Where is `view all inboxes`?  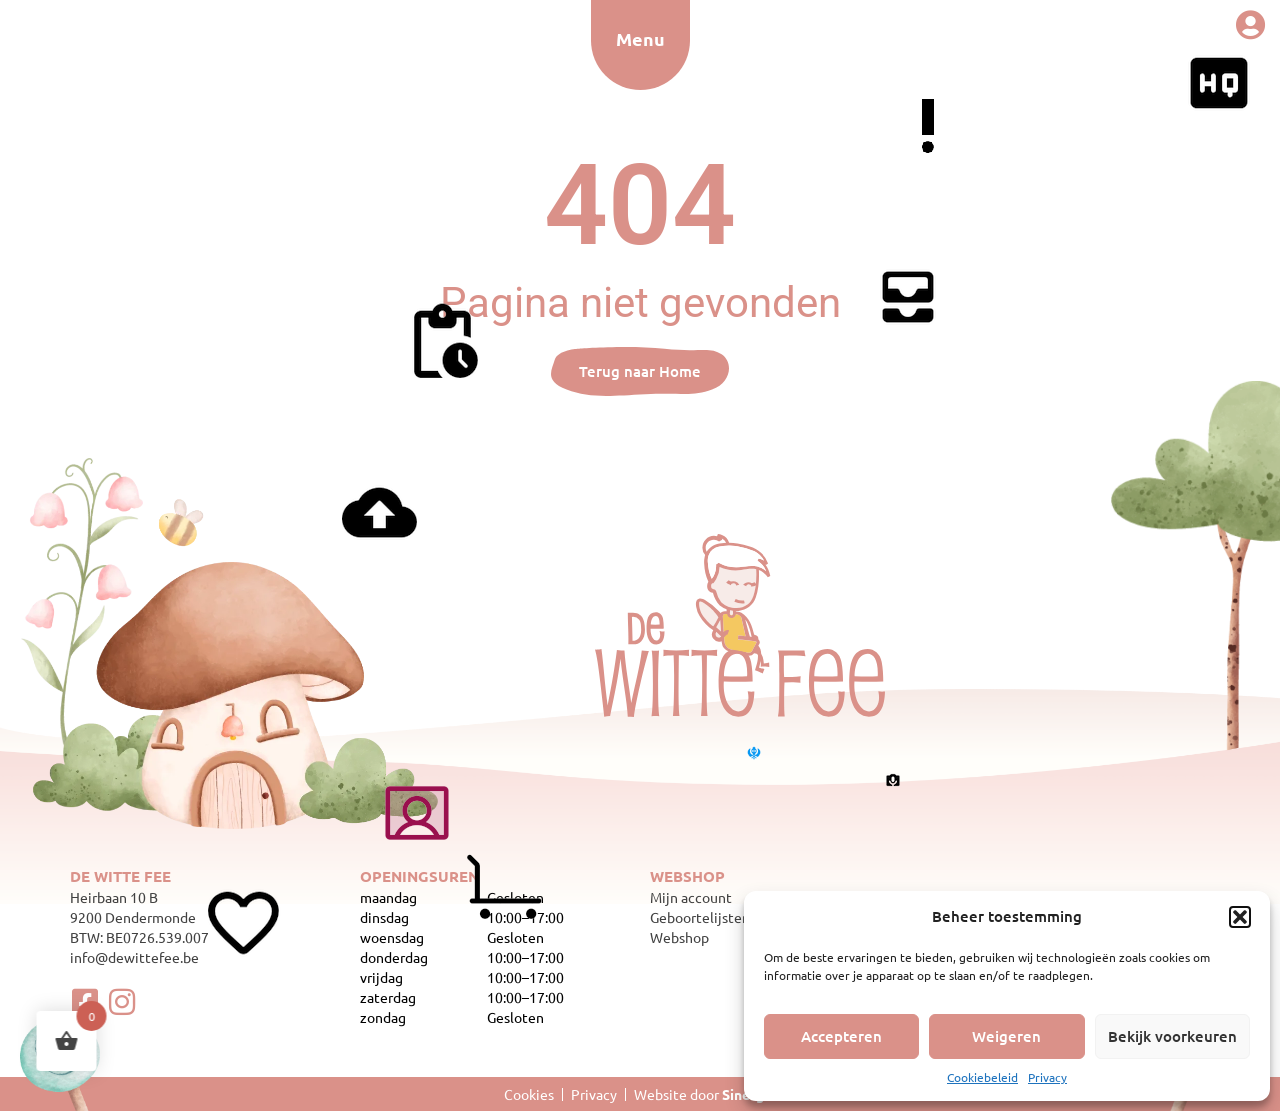
view all inboxes is located at coordinates (908, 297).